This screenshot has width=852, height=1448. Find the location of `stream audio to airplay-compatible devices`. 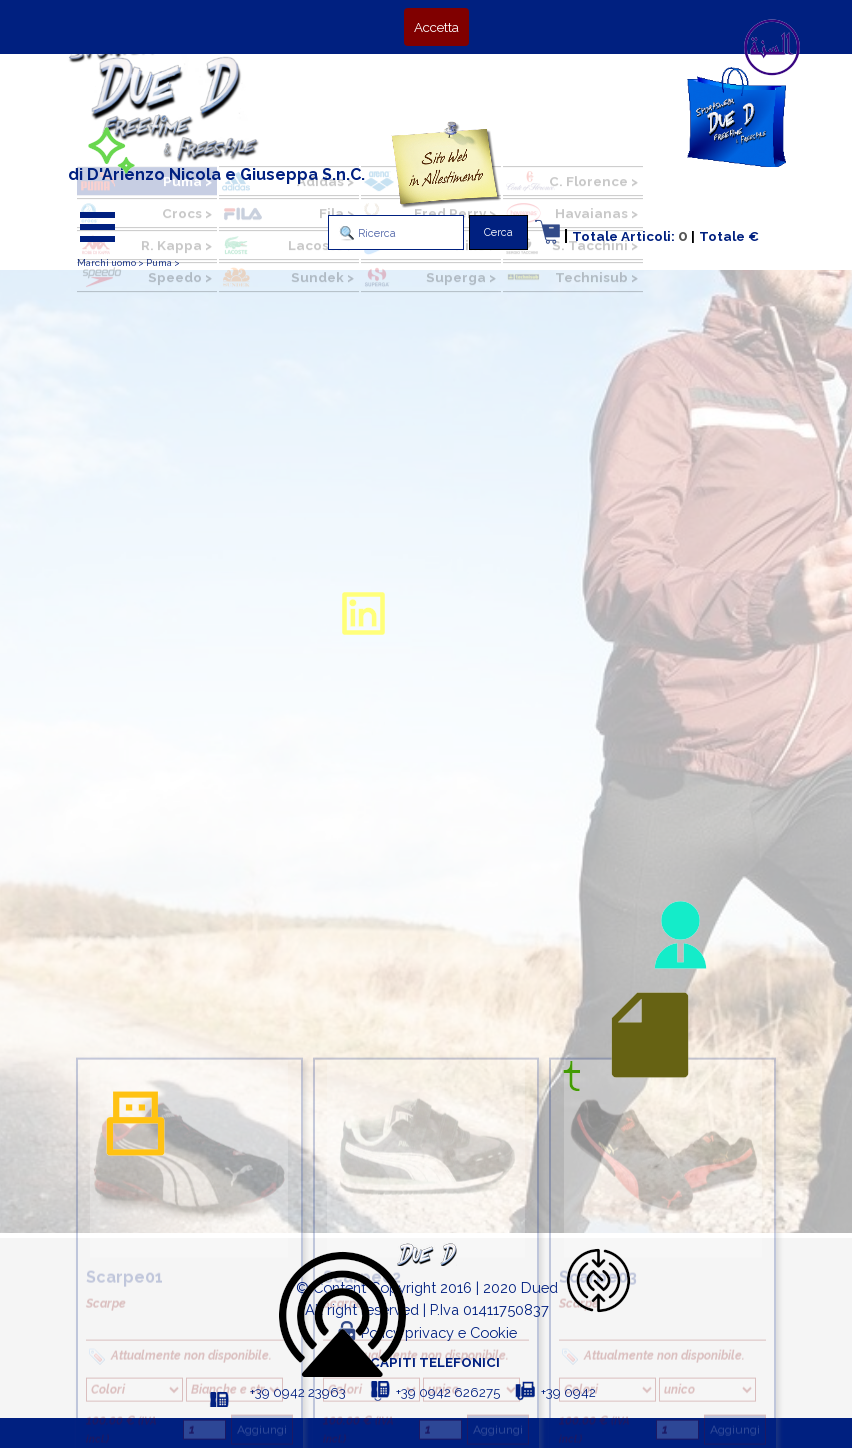

stream audio to airplay-compatible devices is located at coordinates (342, 1314).